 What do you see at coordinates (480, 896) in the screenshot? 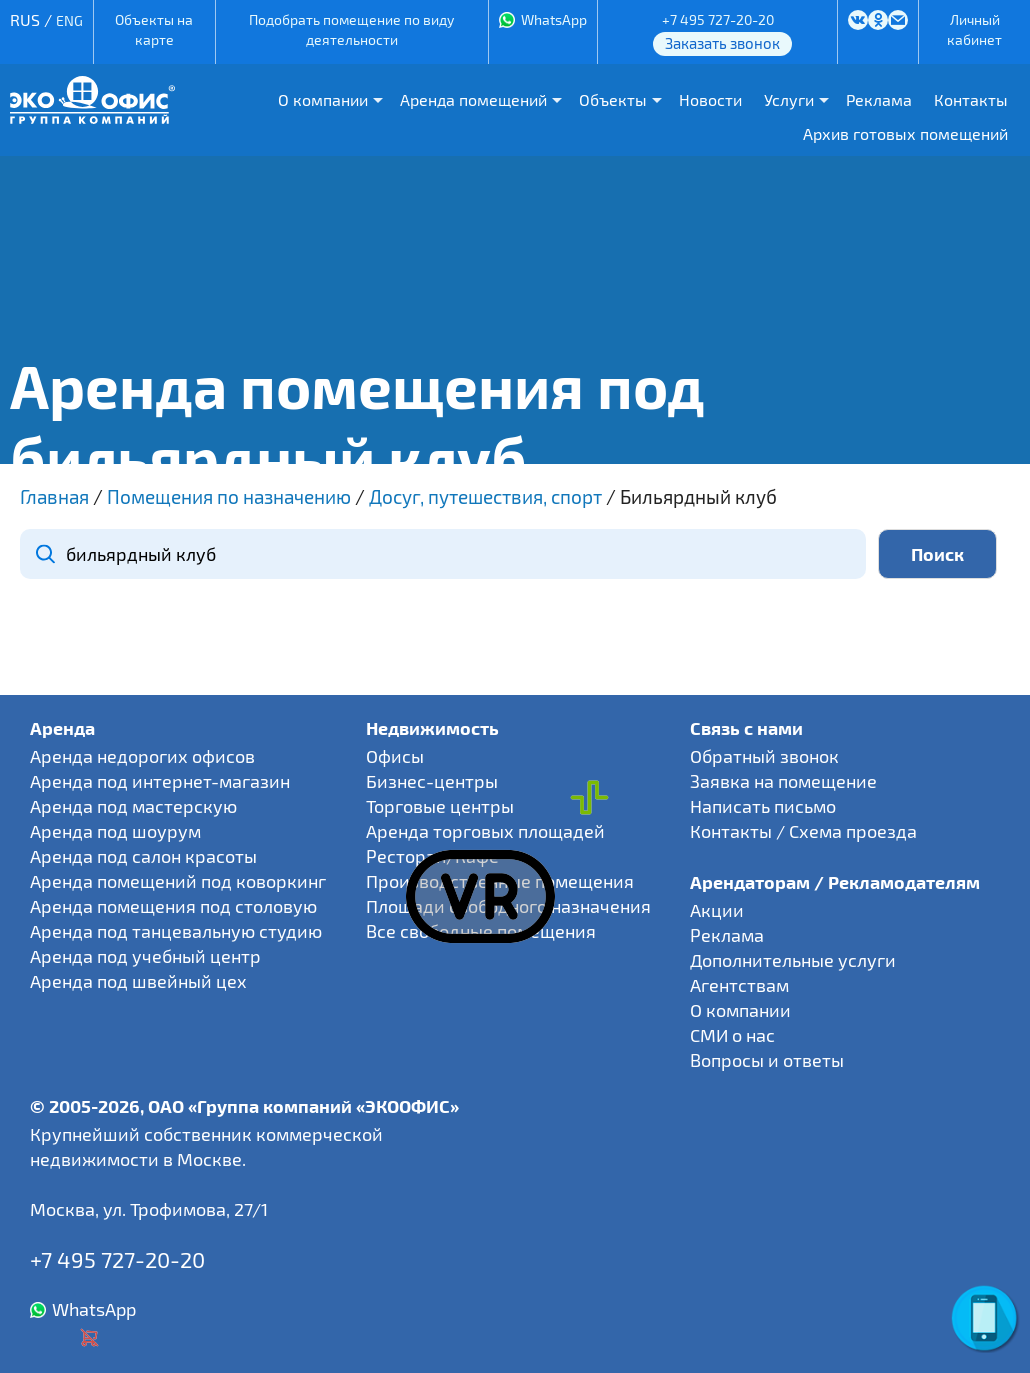
I see `access virtual reality mode or settings` at bounding box center [480, 896].